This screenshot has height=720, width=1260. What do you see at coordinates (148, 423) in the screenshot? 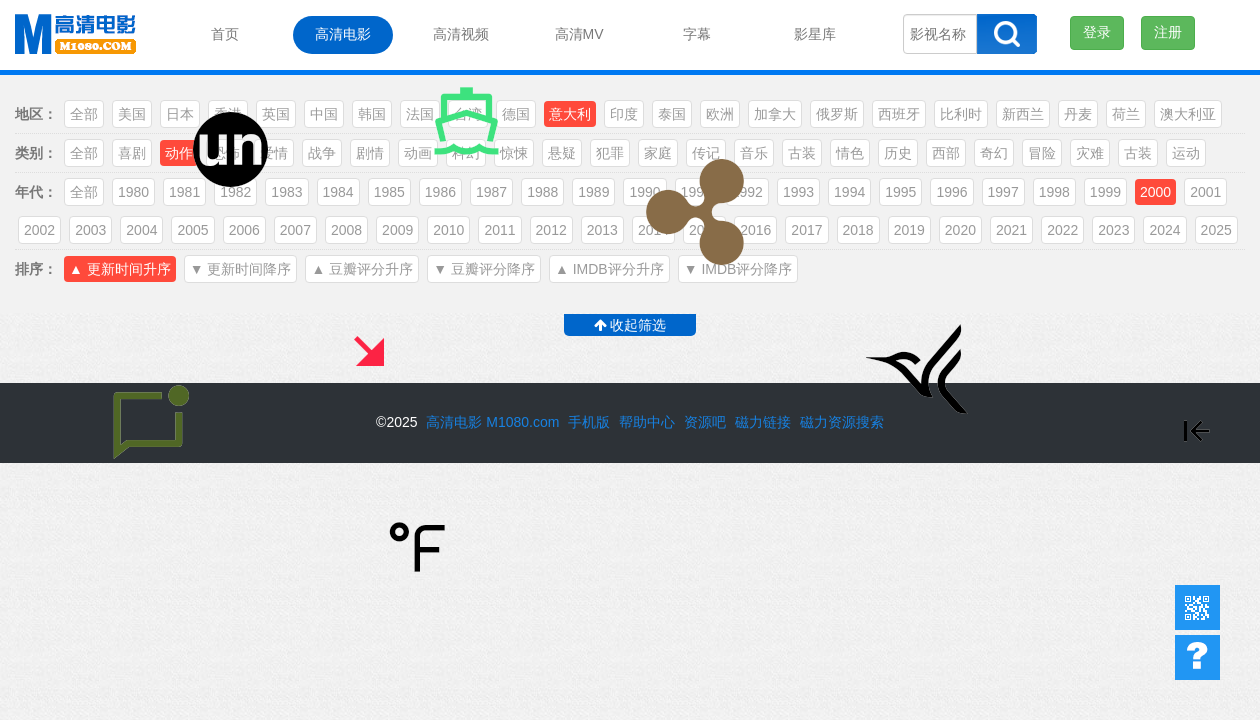
I see `indicates unread messages in chat` at bounding box center [148, 423].